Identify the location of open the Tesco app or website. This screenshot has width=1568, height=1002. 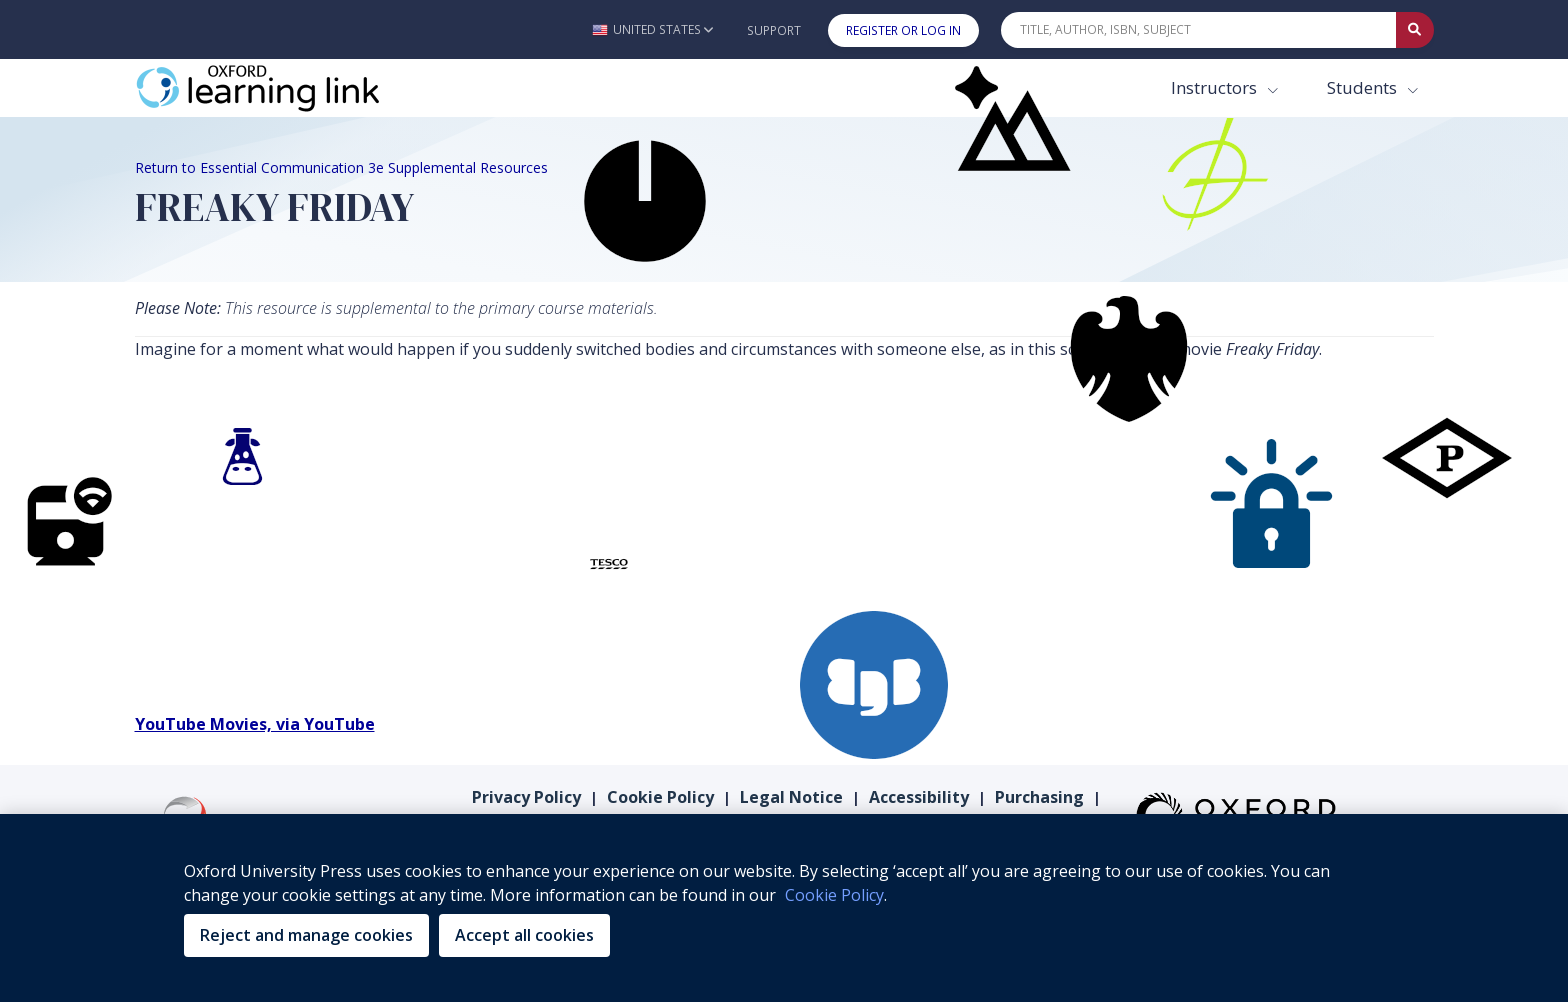
(609, 564).